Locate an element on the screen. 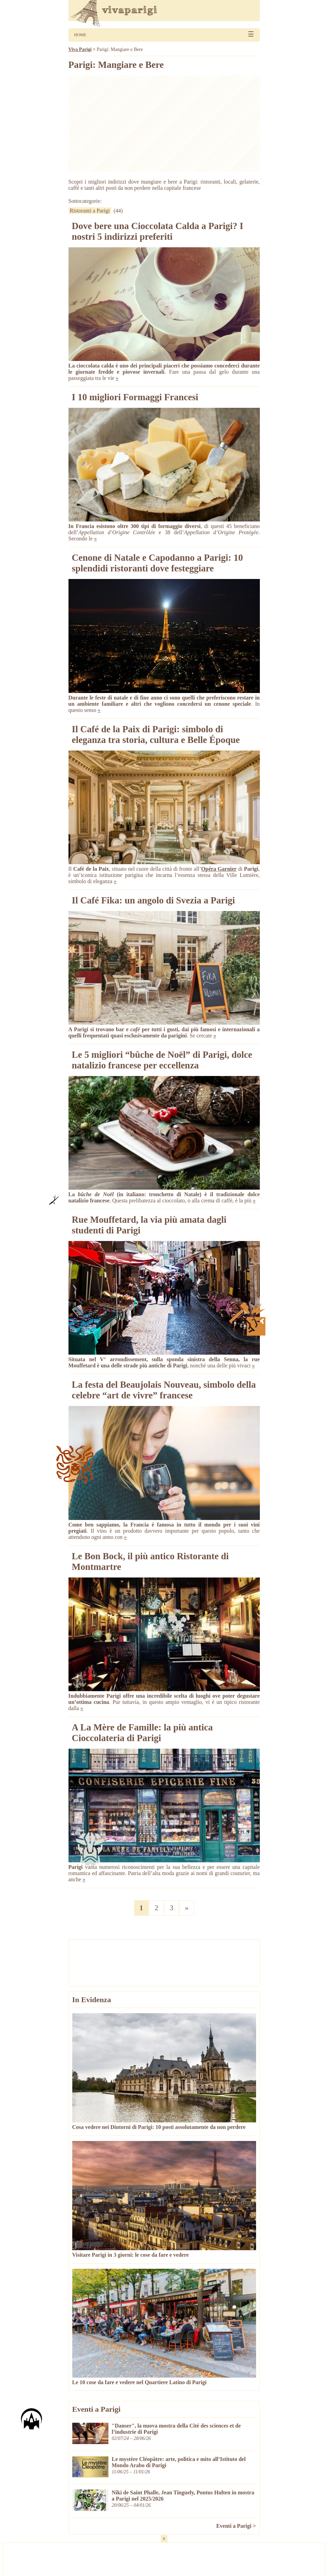 The image size is (328, 2576). select mech or robot character is located at coordinates (90, 1849).